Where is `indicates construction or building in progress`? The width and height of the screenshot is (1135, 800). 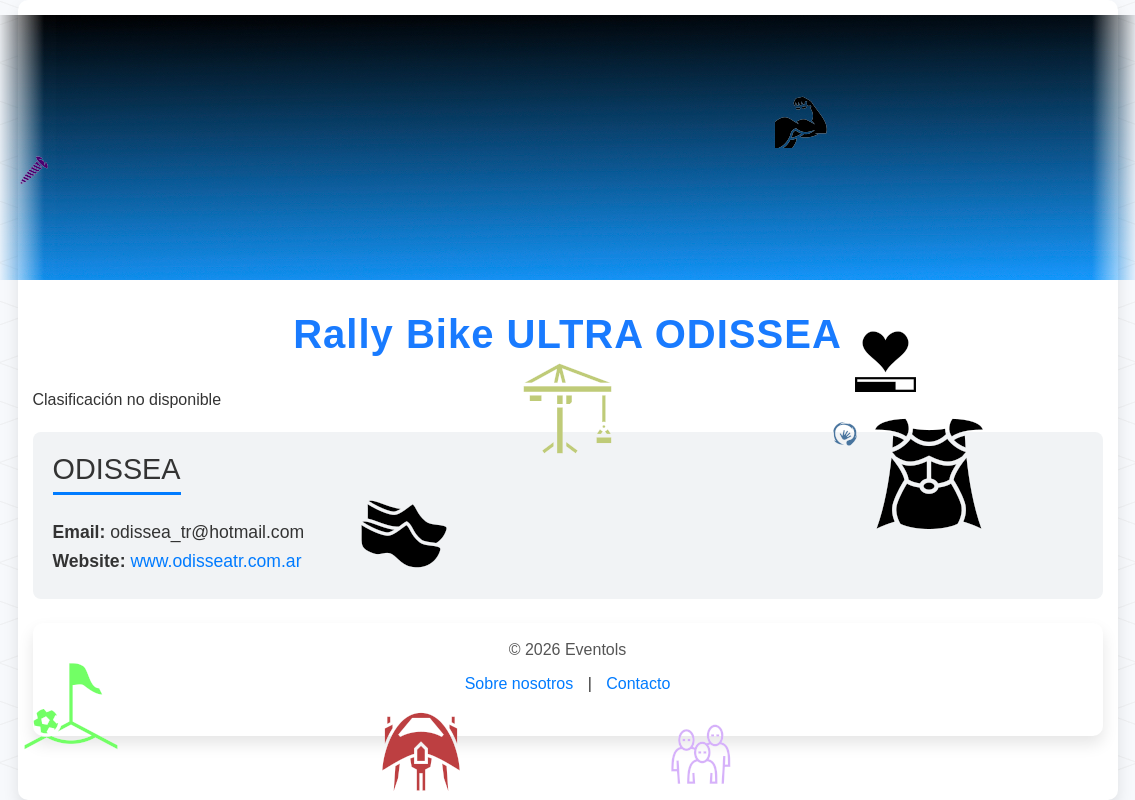
indicates construction or building in progress is located at coordinates (567, 408).